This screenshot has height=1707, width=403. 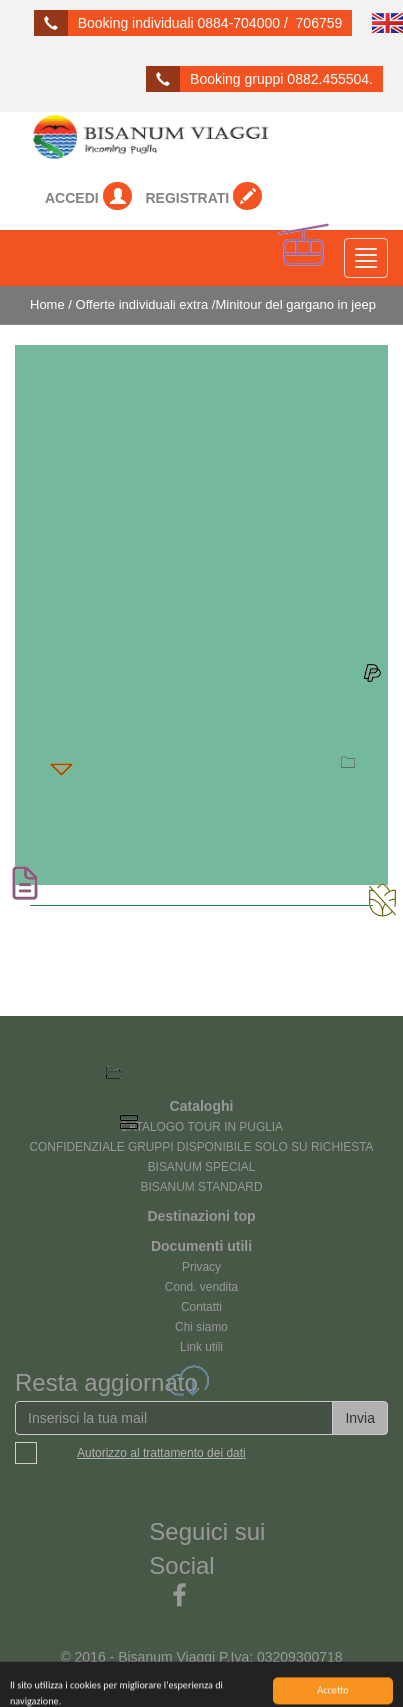 What do you see at coordinates (382, 900) in the screenshot?
I see `indicates gluten-free or grain-free option` at bounding box center [382, 900].